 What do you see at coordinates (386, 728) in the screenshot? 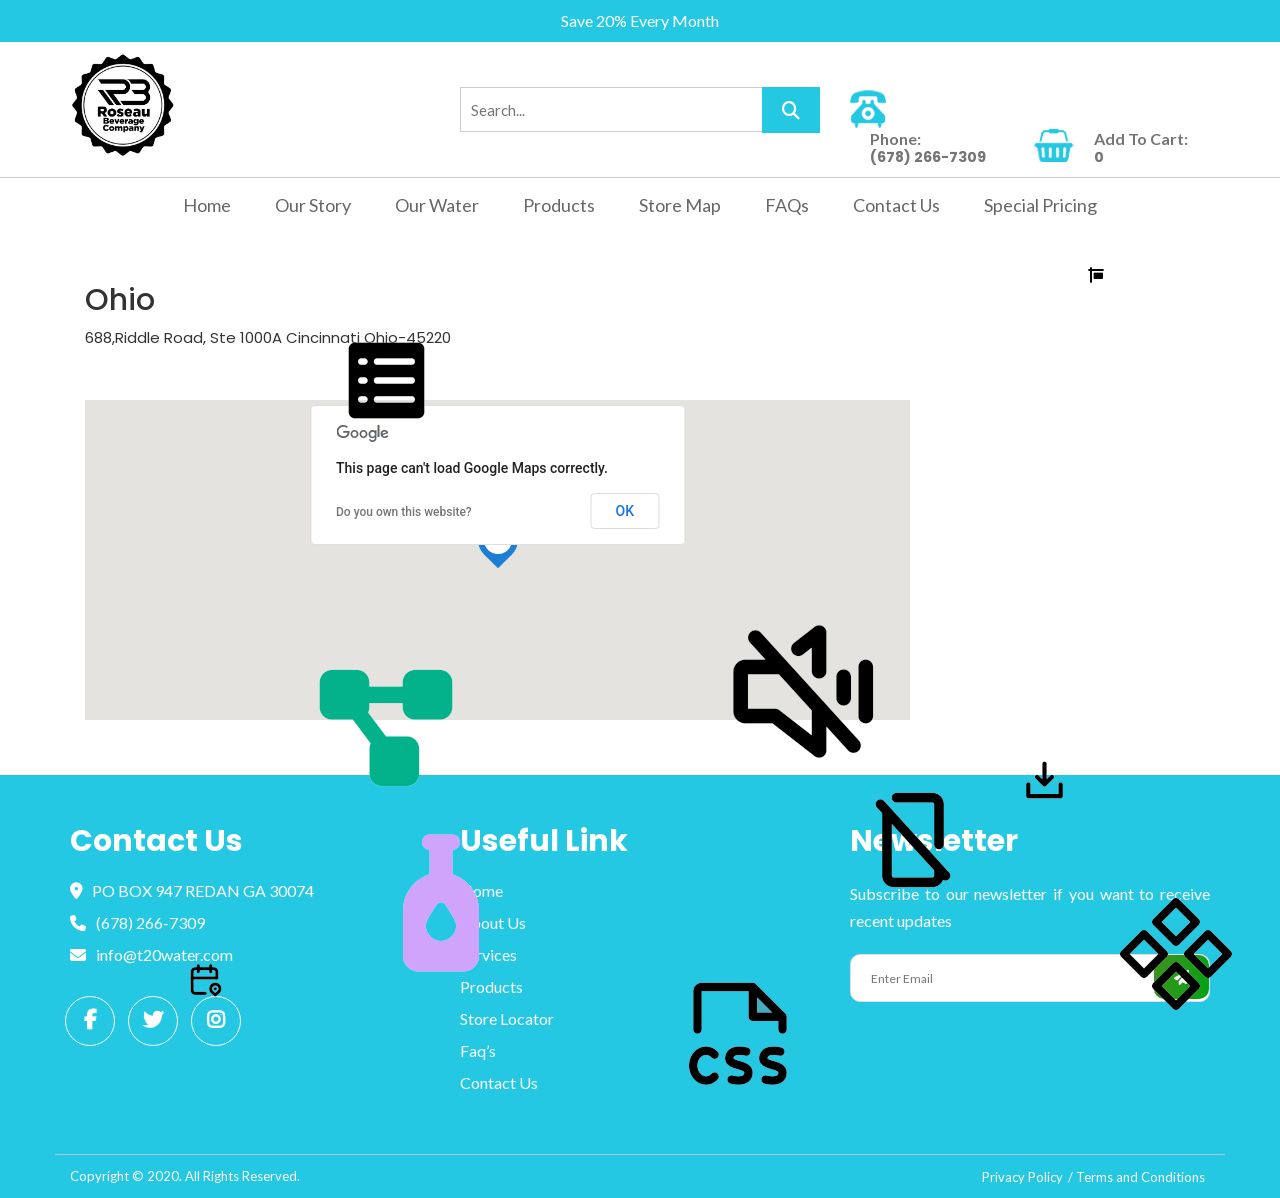
I see `view project workflow or diagram` at bounding box center [386, 728].